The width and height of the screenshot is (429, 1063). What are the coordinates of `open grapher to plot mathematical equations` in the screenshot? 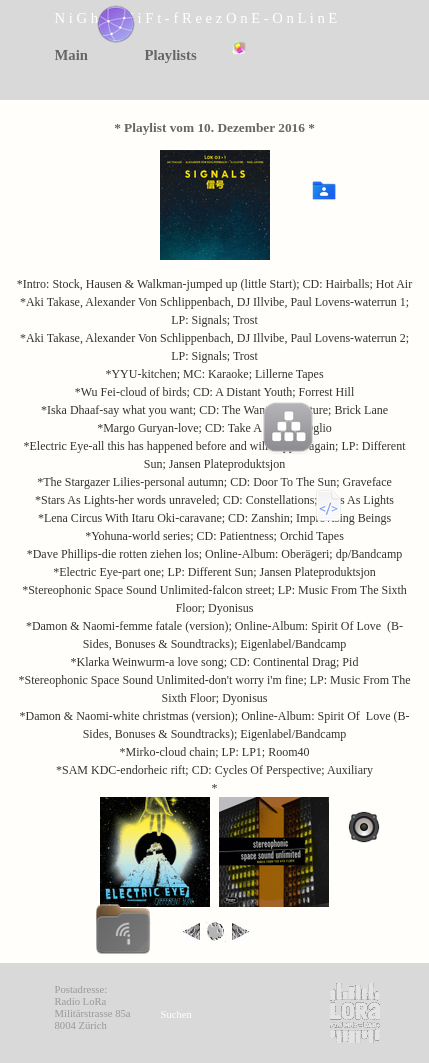 It's located at (239, 48).